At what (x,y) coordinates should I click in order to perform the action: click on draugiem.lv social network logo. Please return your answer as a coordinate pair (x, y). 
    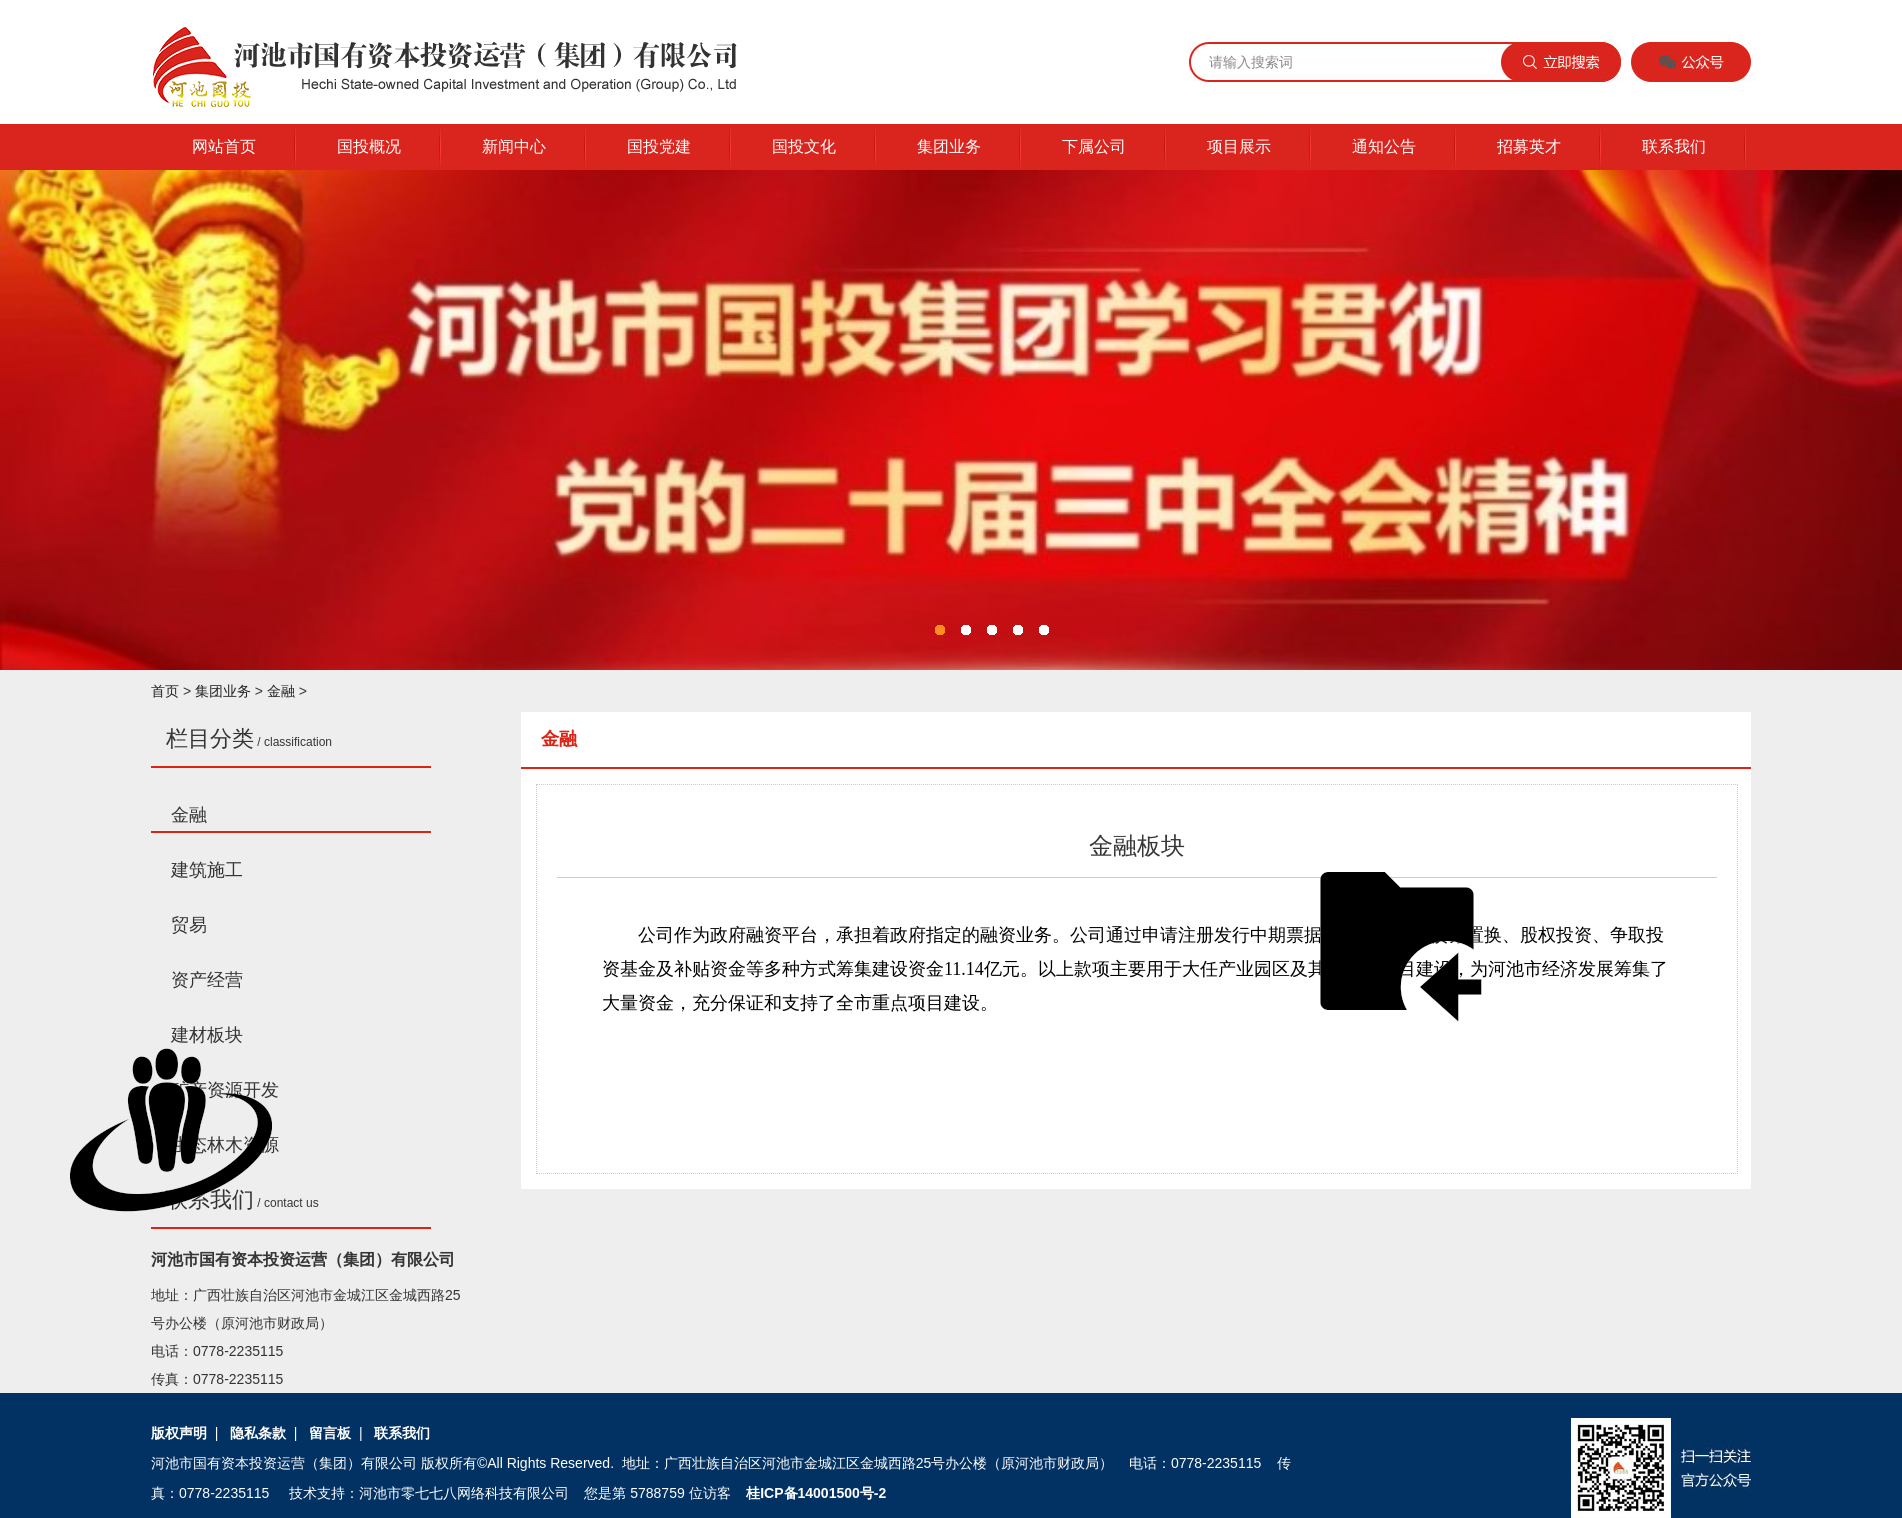
    Looking at the image, I should click on (171, 1130).